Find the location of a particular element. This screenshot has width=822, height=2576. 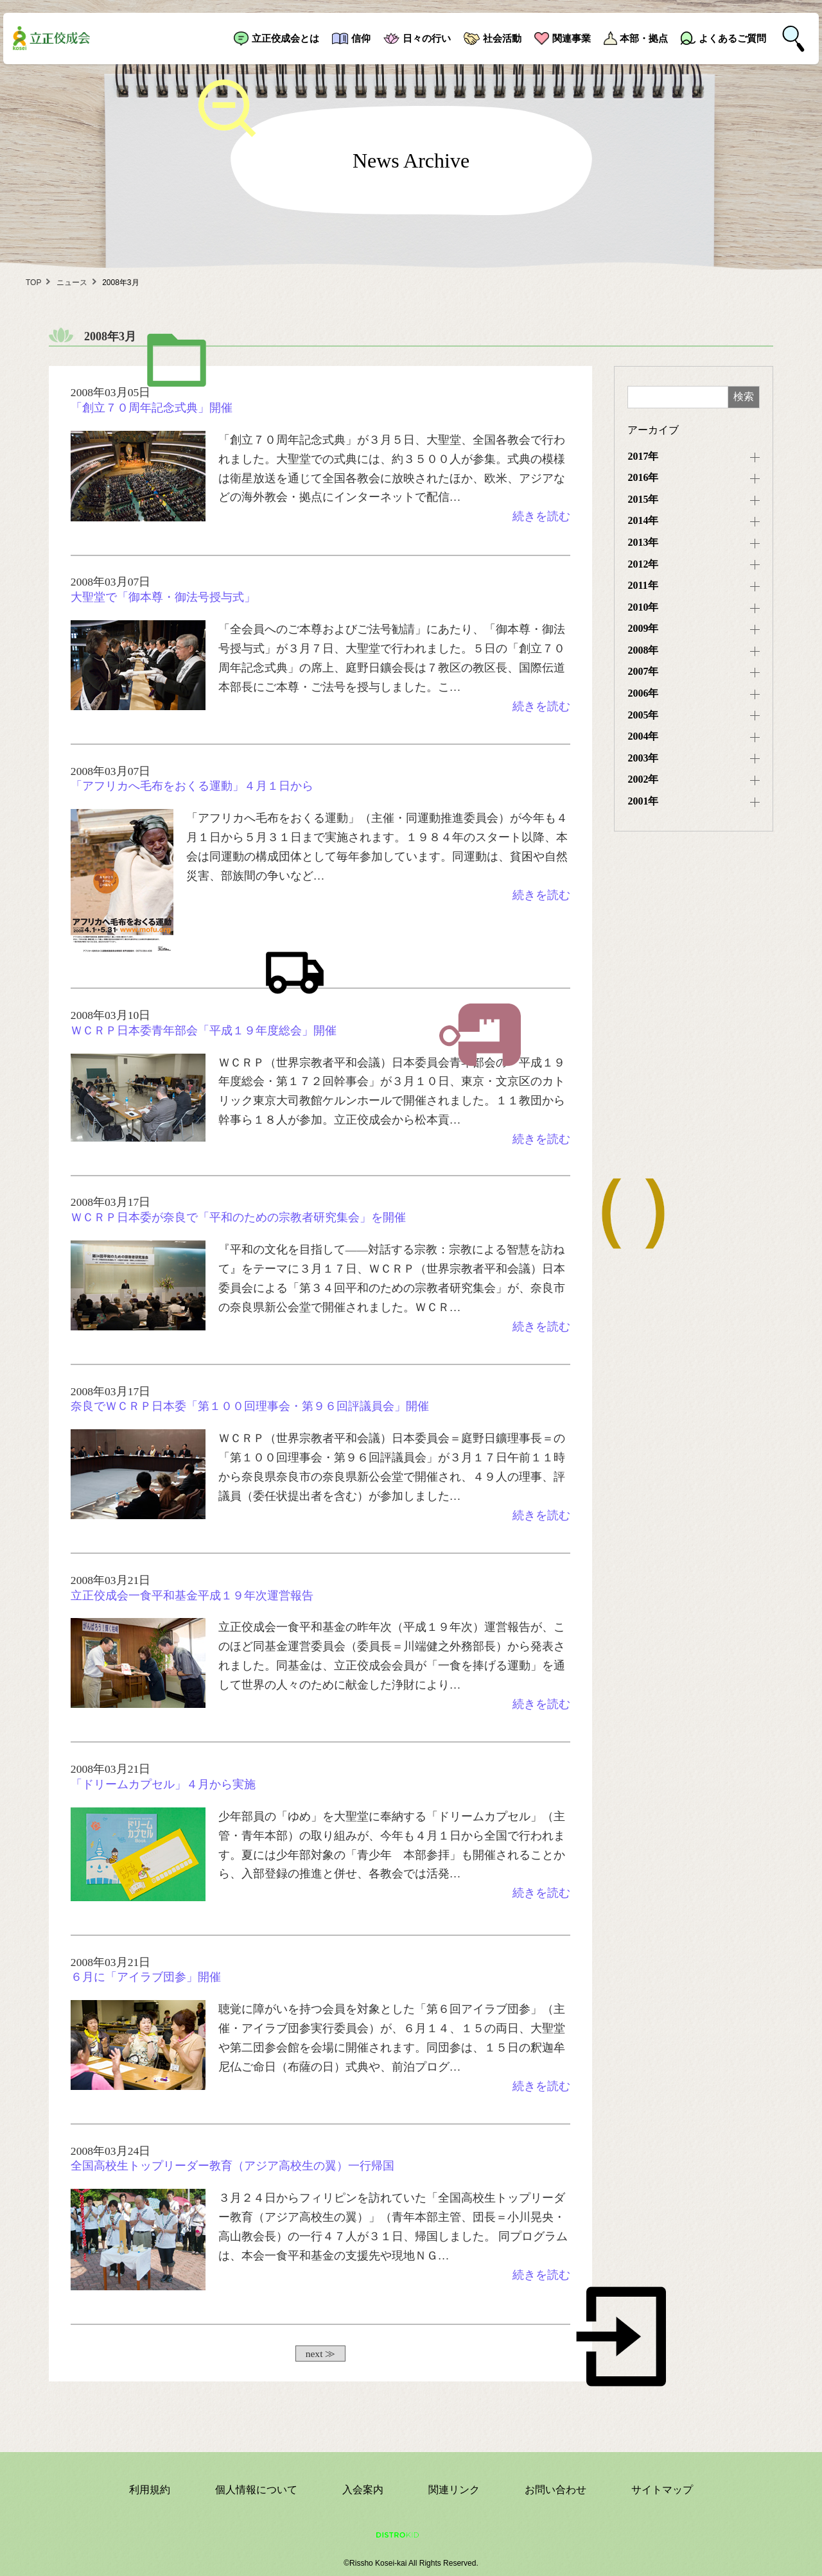

insert parentheses in code editor is located at coordinates (633, 1214).